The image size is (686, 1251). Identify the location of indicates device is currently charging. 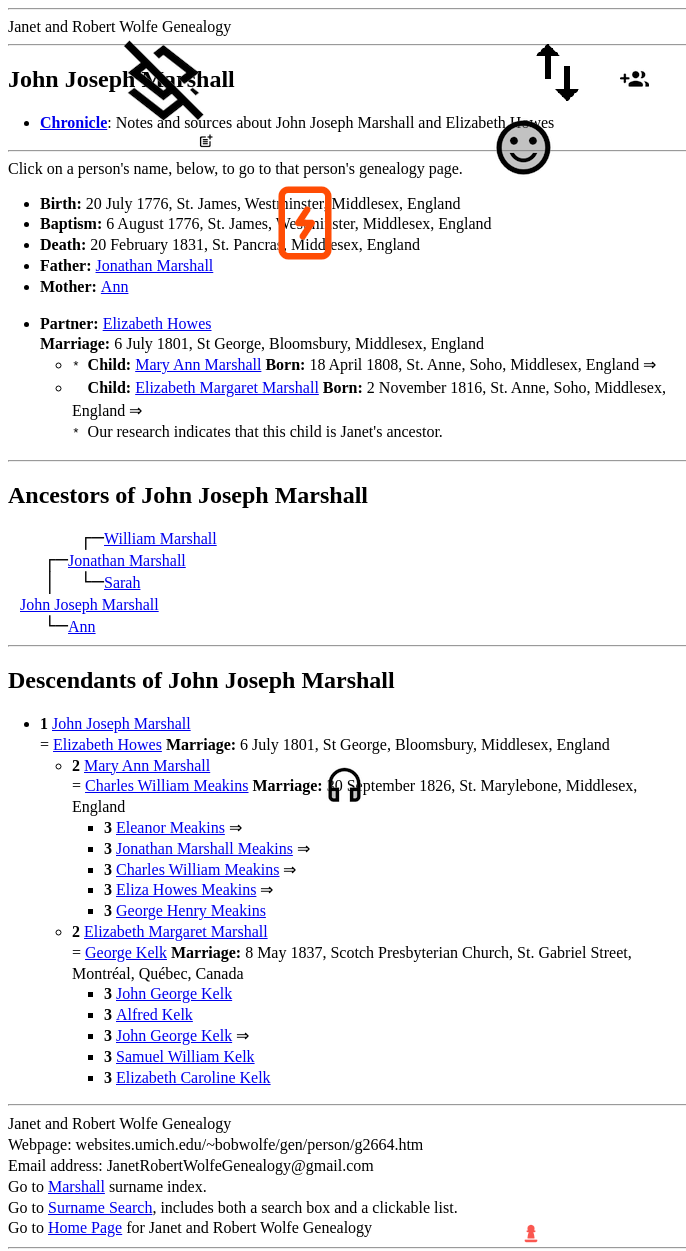
(305, 223).